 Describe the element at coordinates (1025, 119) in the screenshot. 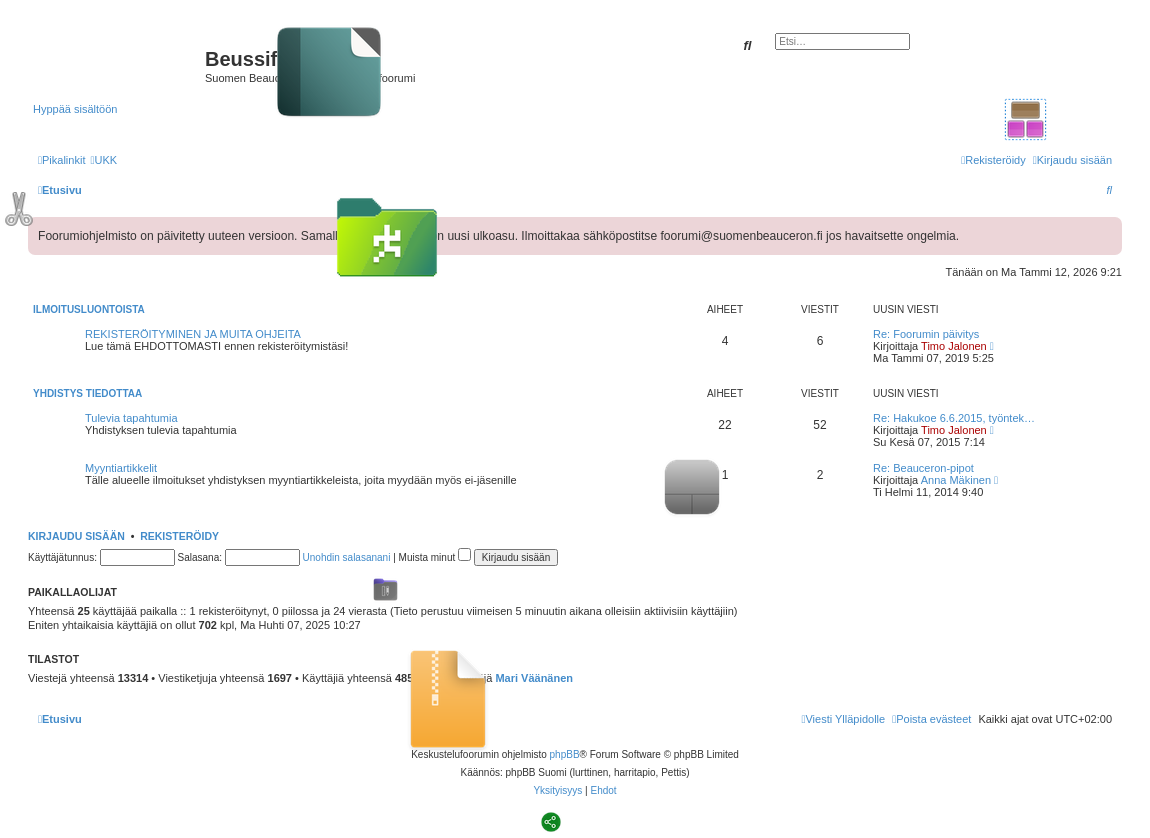

I see `select all items in the current view` at that location.